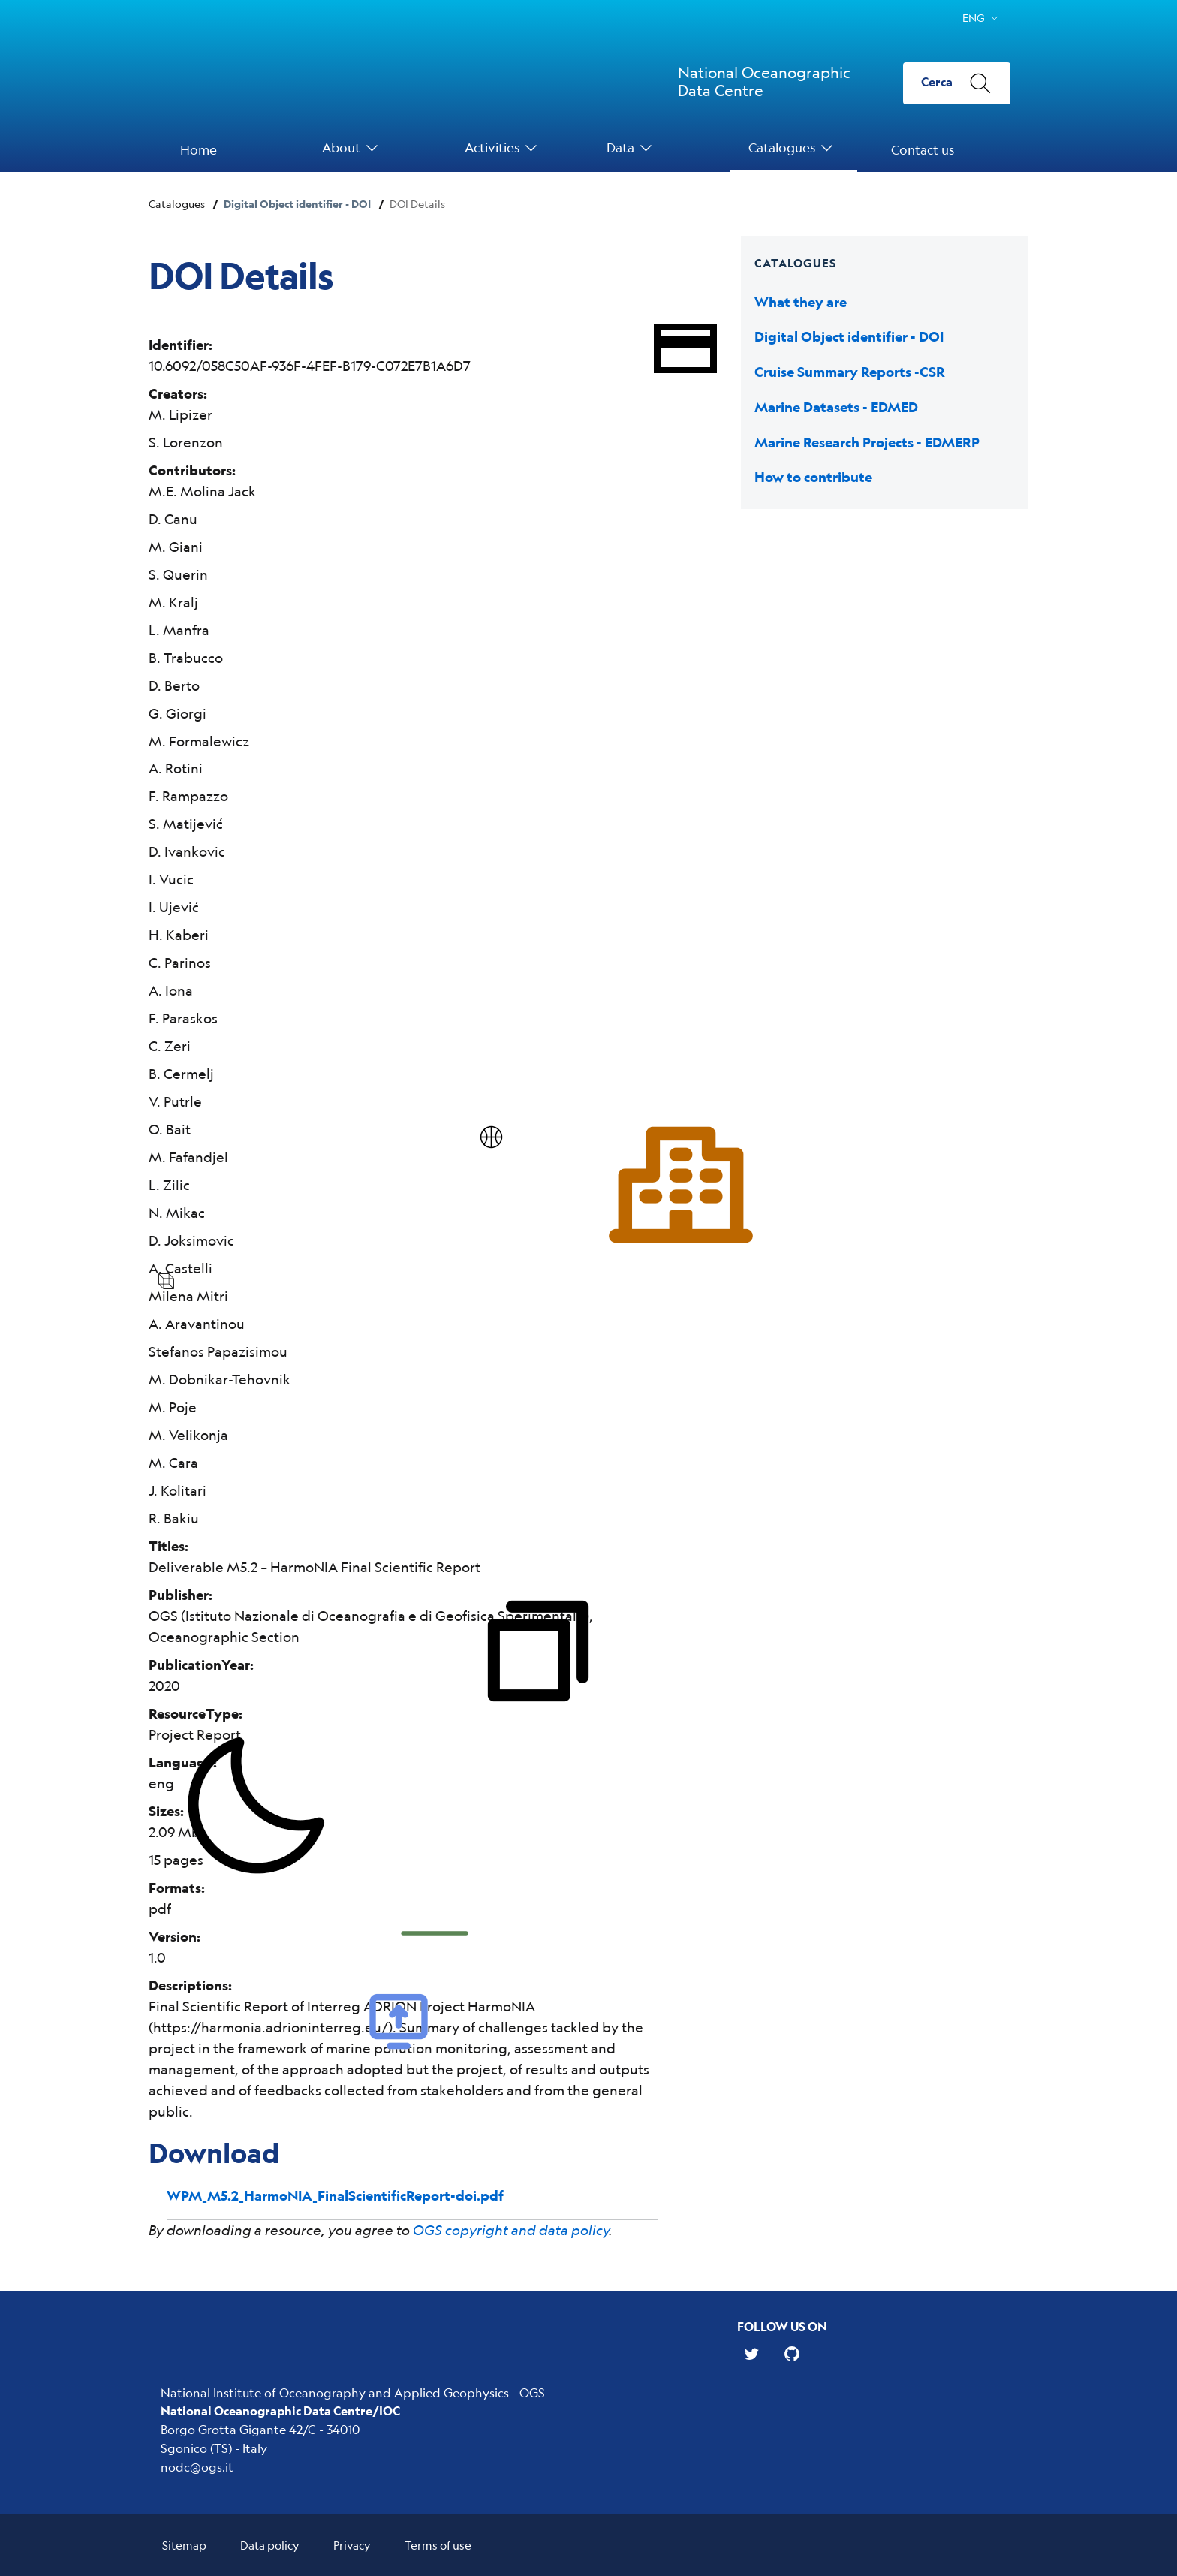  What do you see at coordinates (681, 1185) in the screenshot?
I see `view apartment or residential building details` at bounding box center [681, 1185].